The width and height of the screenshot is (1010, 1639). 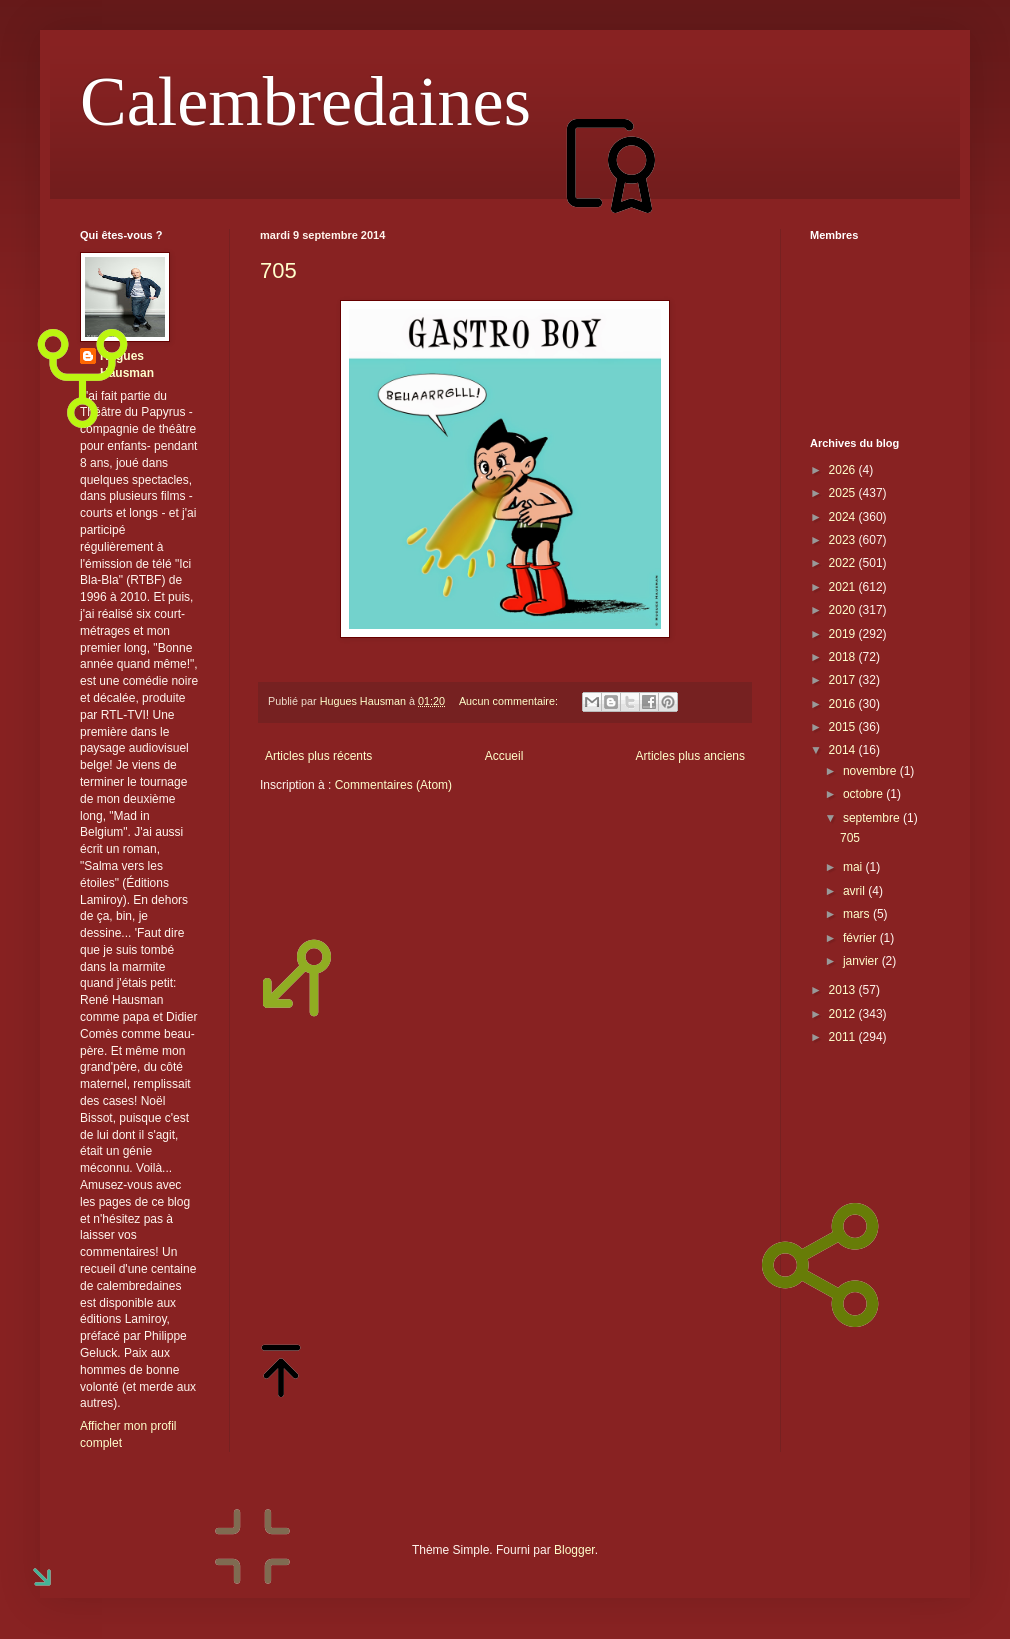 What do you see at coordinates (824, 1265) in the screenshot?
I see `share content to other apps or platforms` at bounding box center [824, 1265].